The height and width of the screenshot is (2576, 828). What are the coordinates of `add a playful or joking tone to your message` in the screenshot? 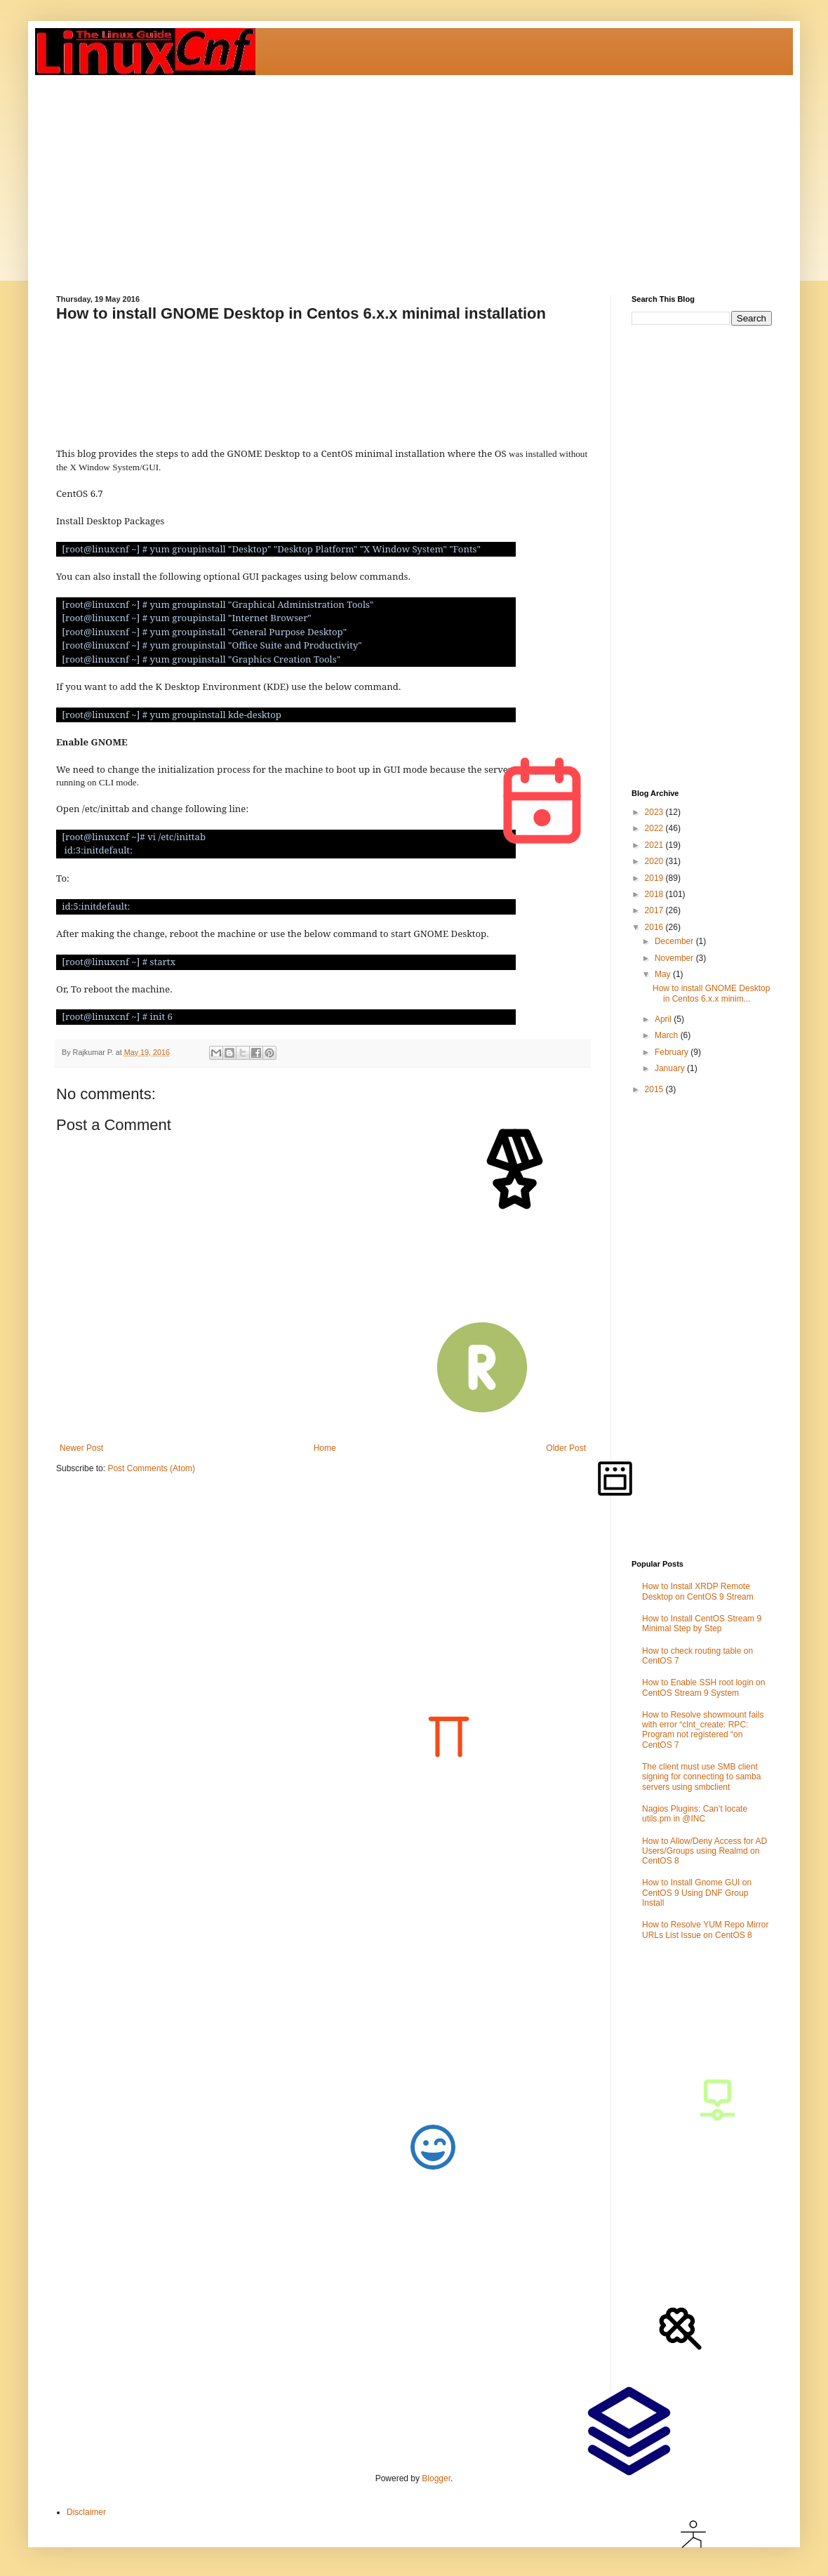 It's located at (433, 2147).